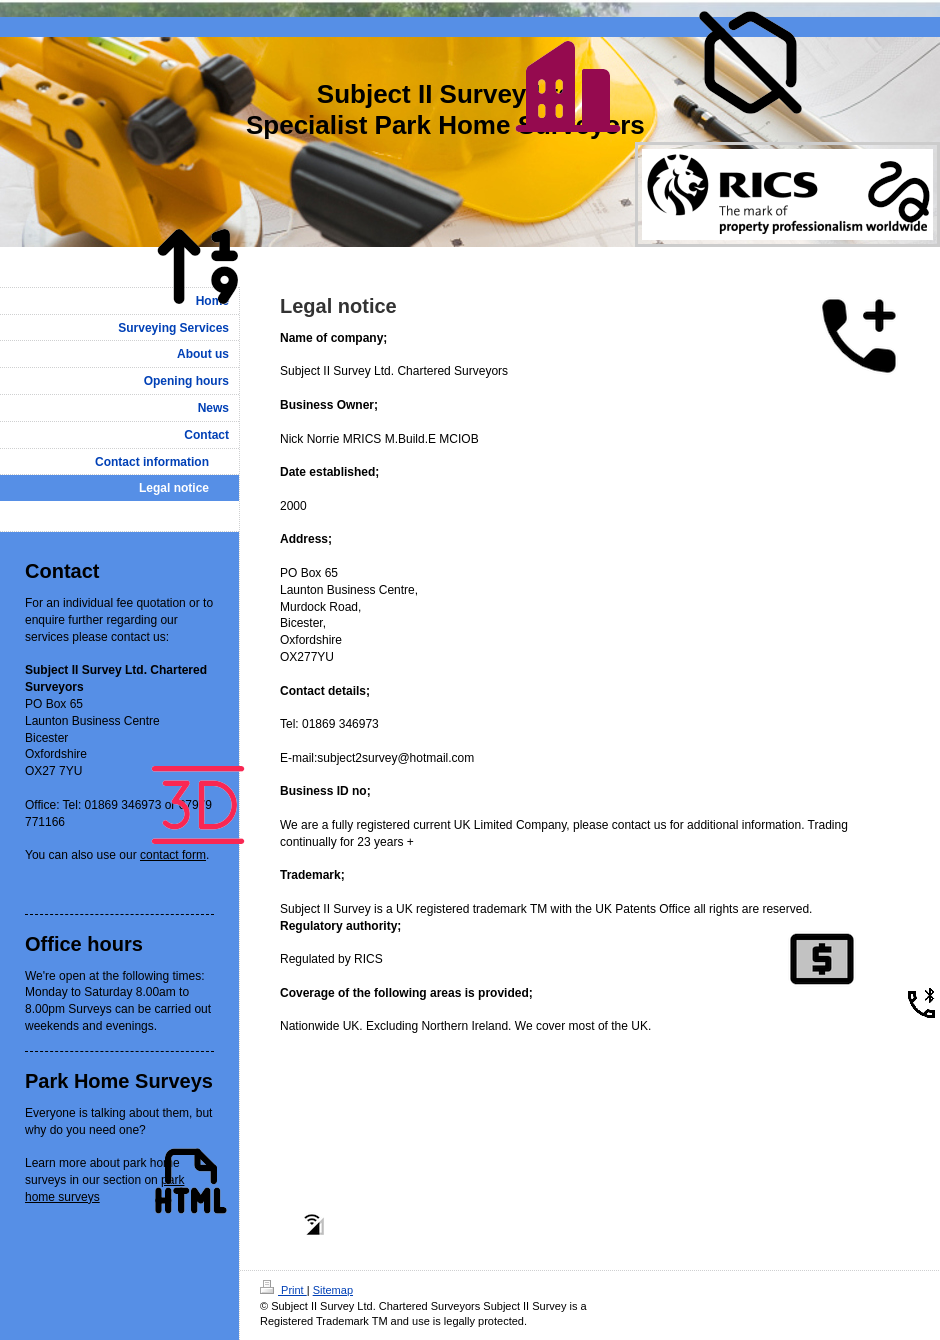  What do you see at coordinates (921, 1004) in the screenshot?
I see `indicates an active call using bluetooth speaker` at bounding box center [921, 1004].